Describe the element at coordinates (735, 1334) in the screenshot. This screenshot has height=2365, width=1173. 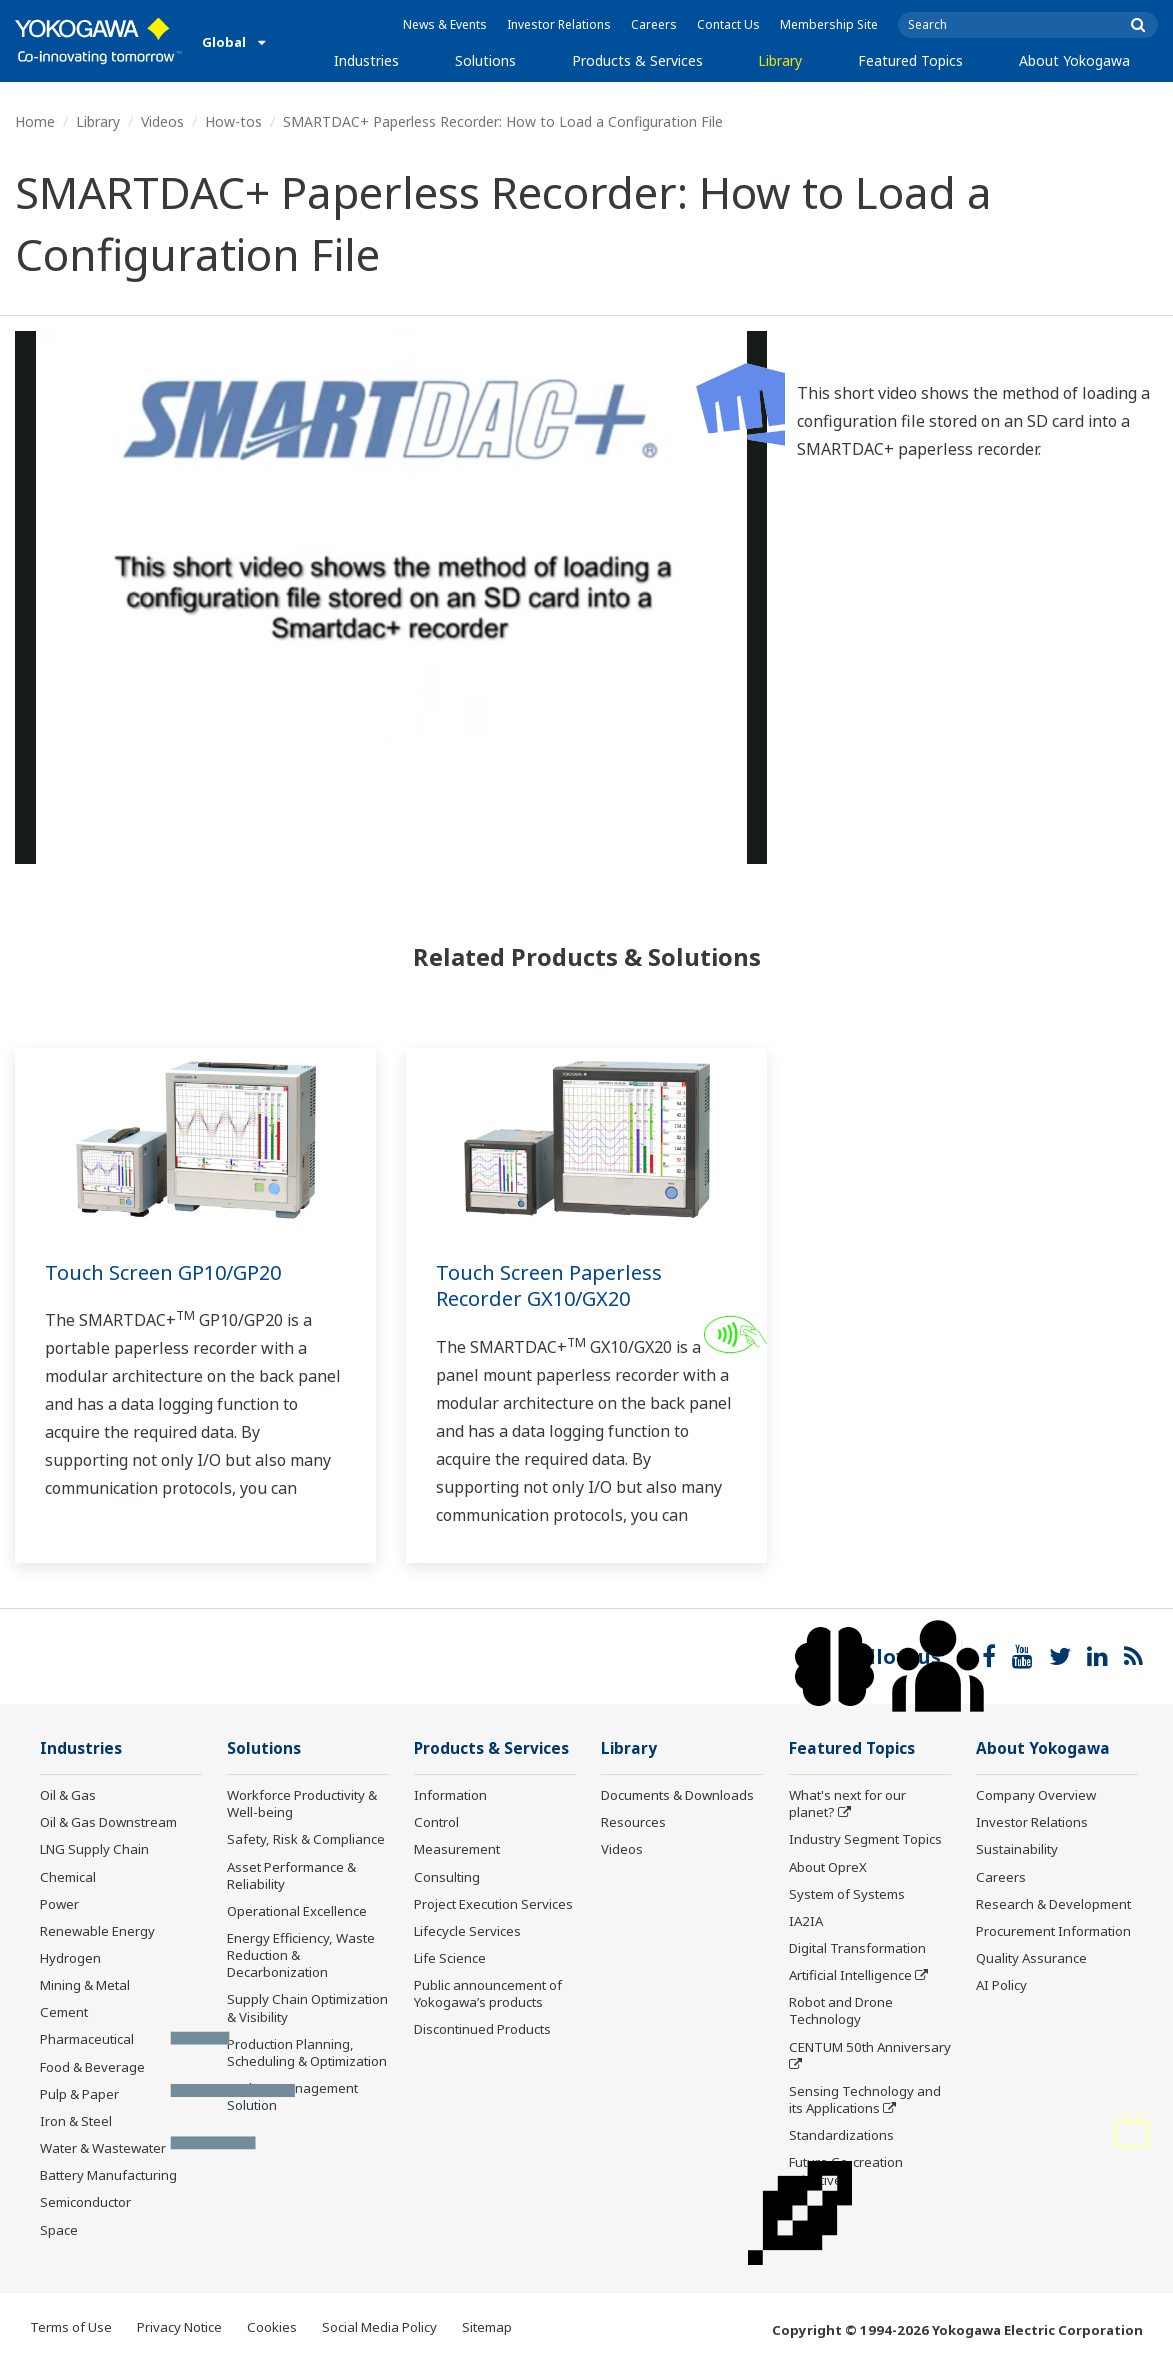
I see `indicates contactless payment is accepted` at that location.